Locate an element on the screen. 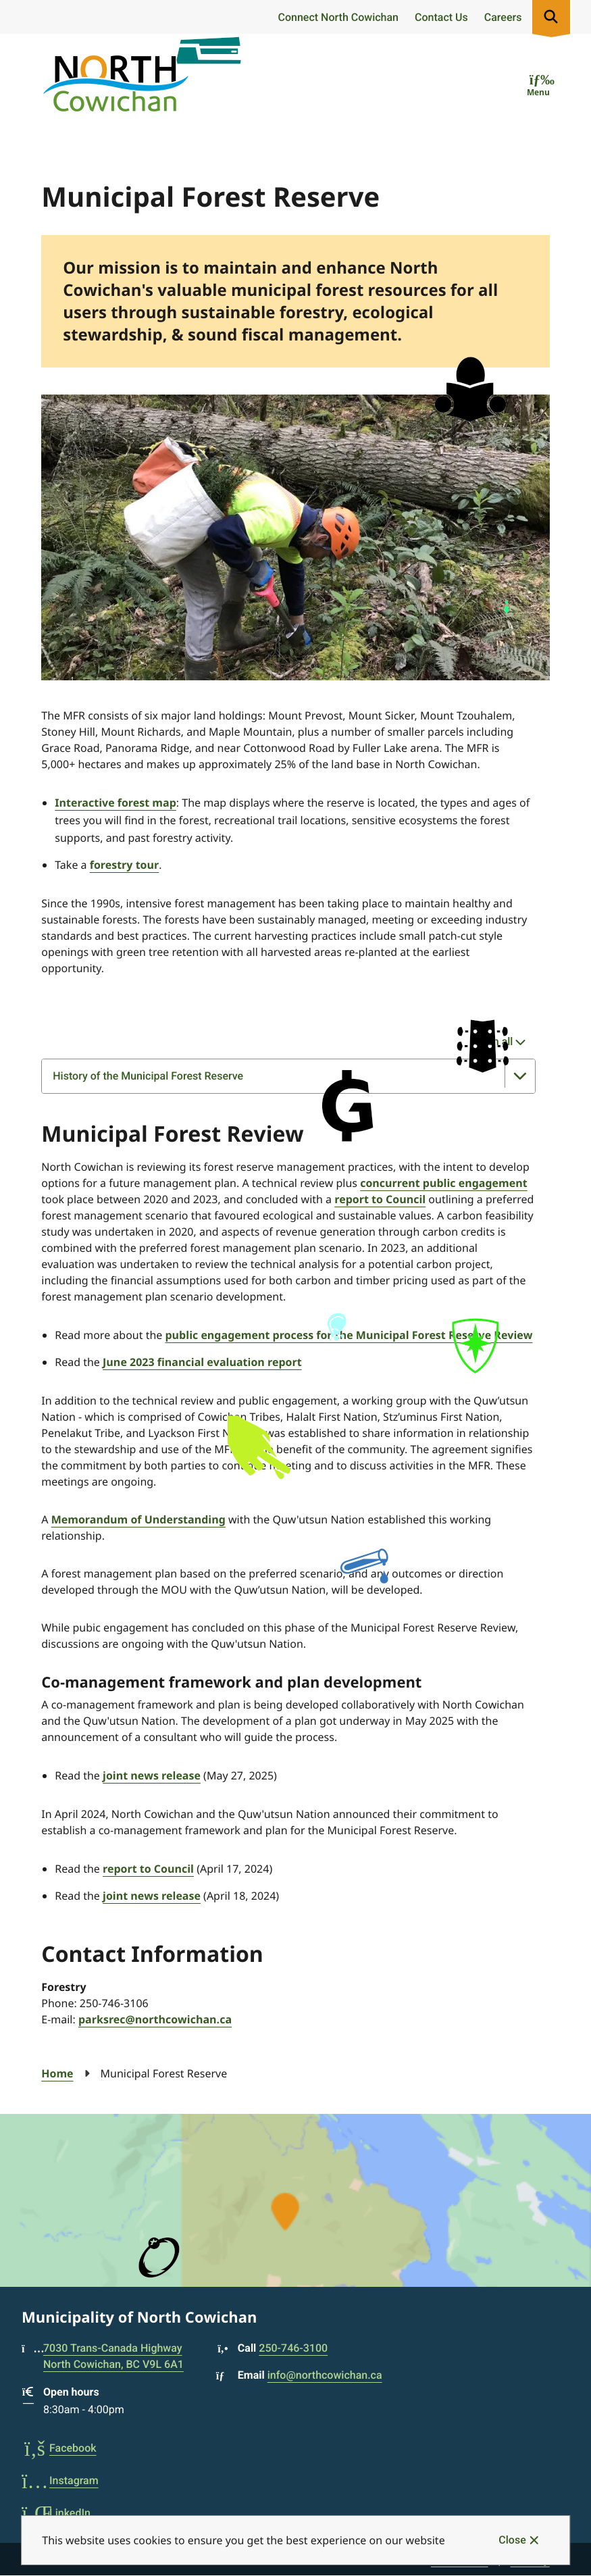 This screenshot has height=2576, width=591. access guitar tuning settings is located at coordinates (482, 1046).